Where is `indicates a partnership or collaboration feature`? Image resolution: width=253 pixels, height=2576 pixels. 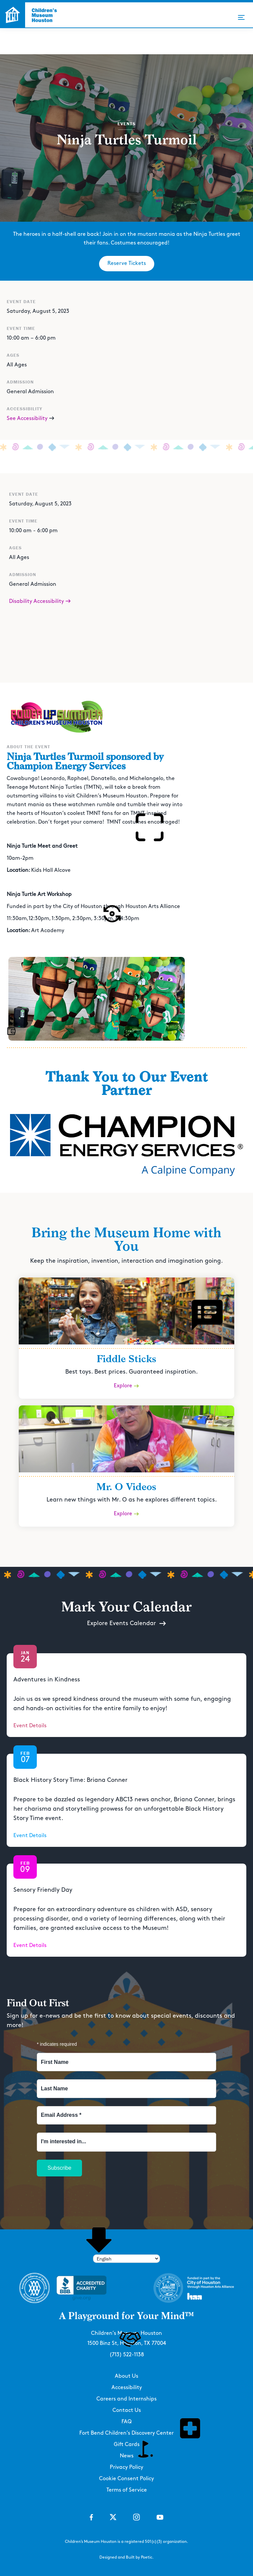
indicates a partnership or collaboration feature is located at coordinates (130, 2339).